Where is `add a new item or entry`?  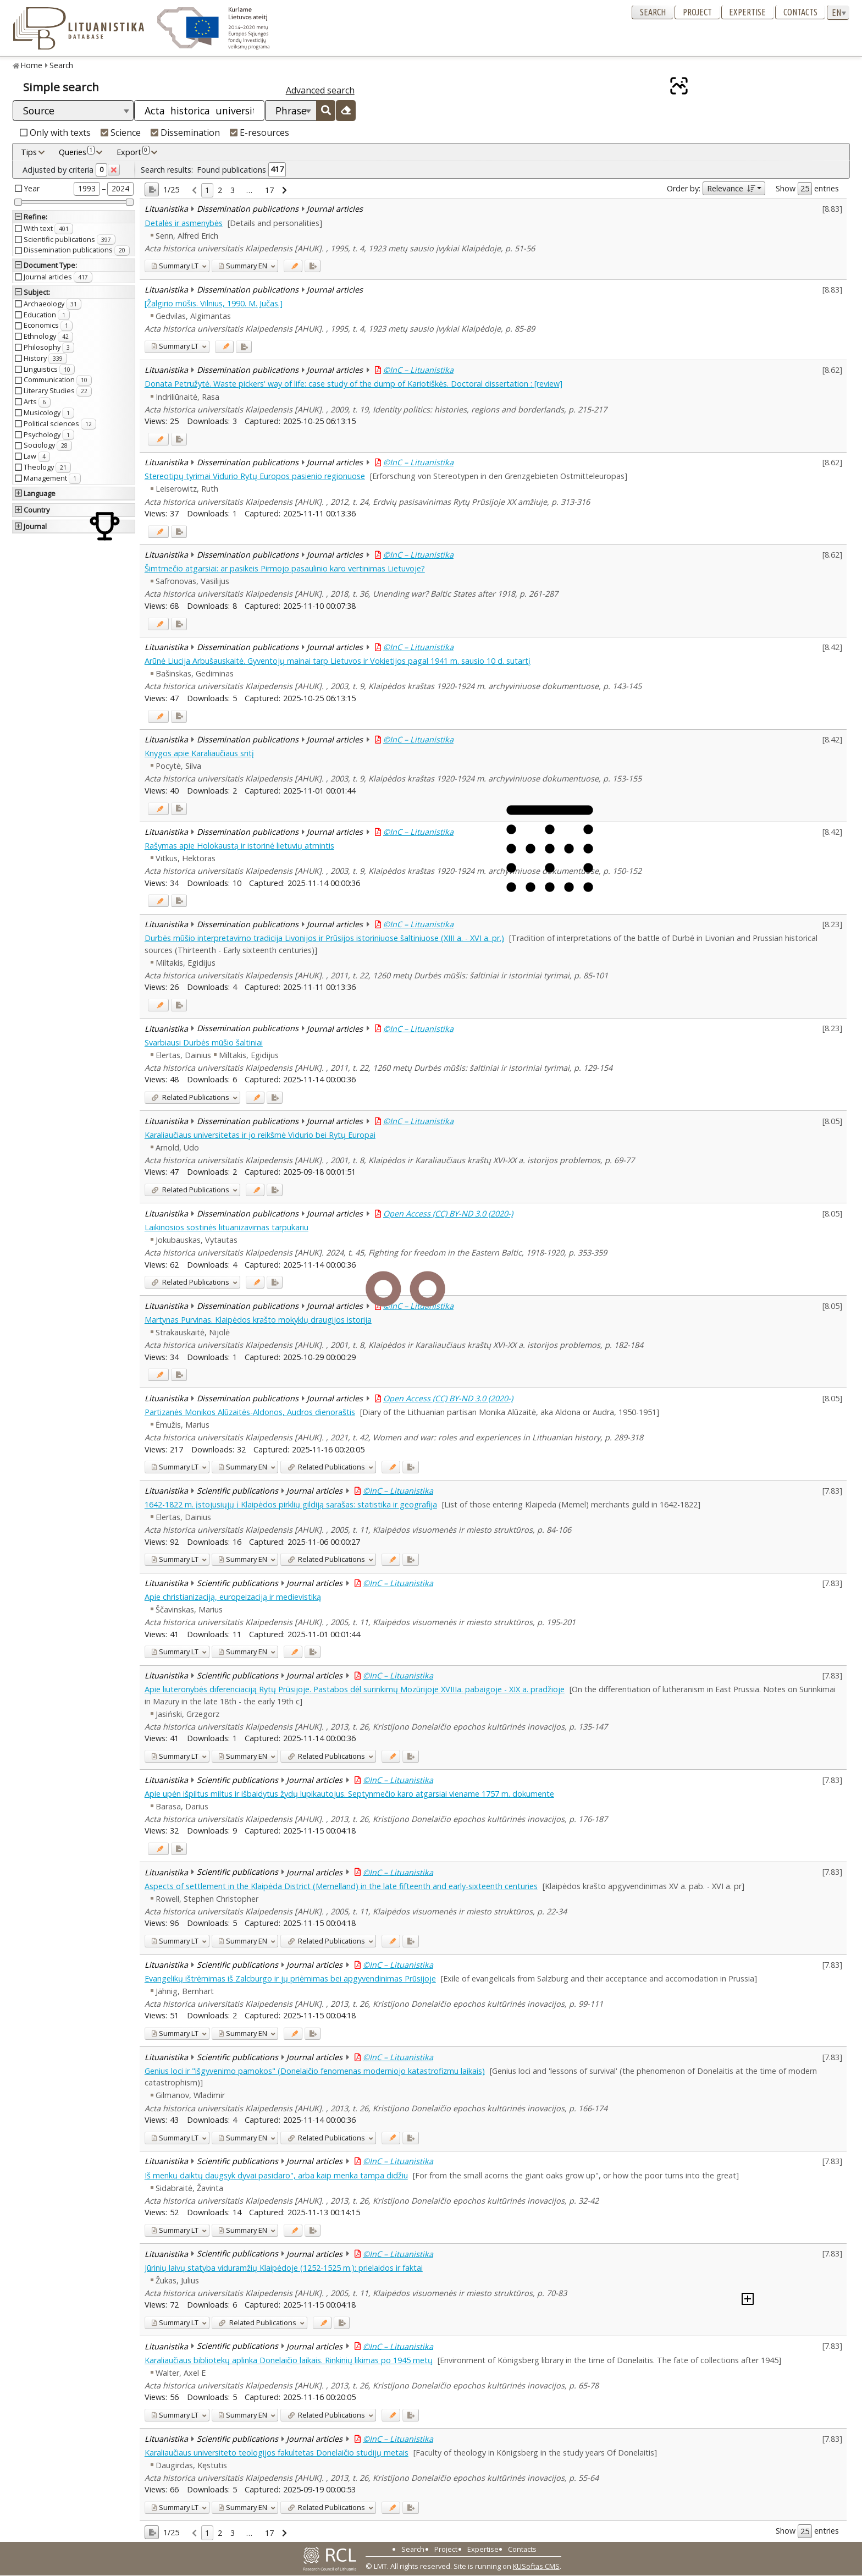 add a new item or entry is located at coordinates (748, 2299).